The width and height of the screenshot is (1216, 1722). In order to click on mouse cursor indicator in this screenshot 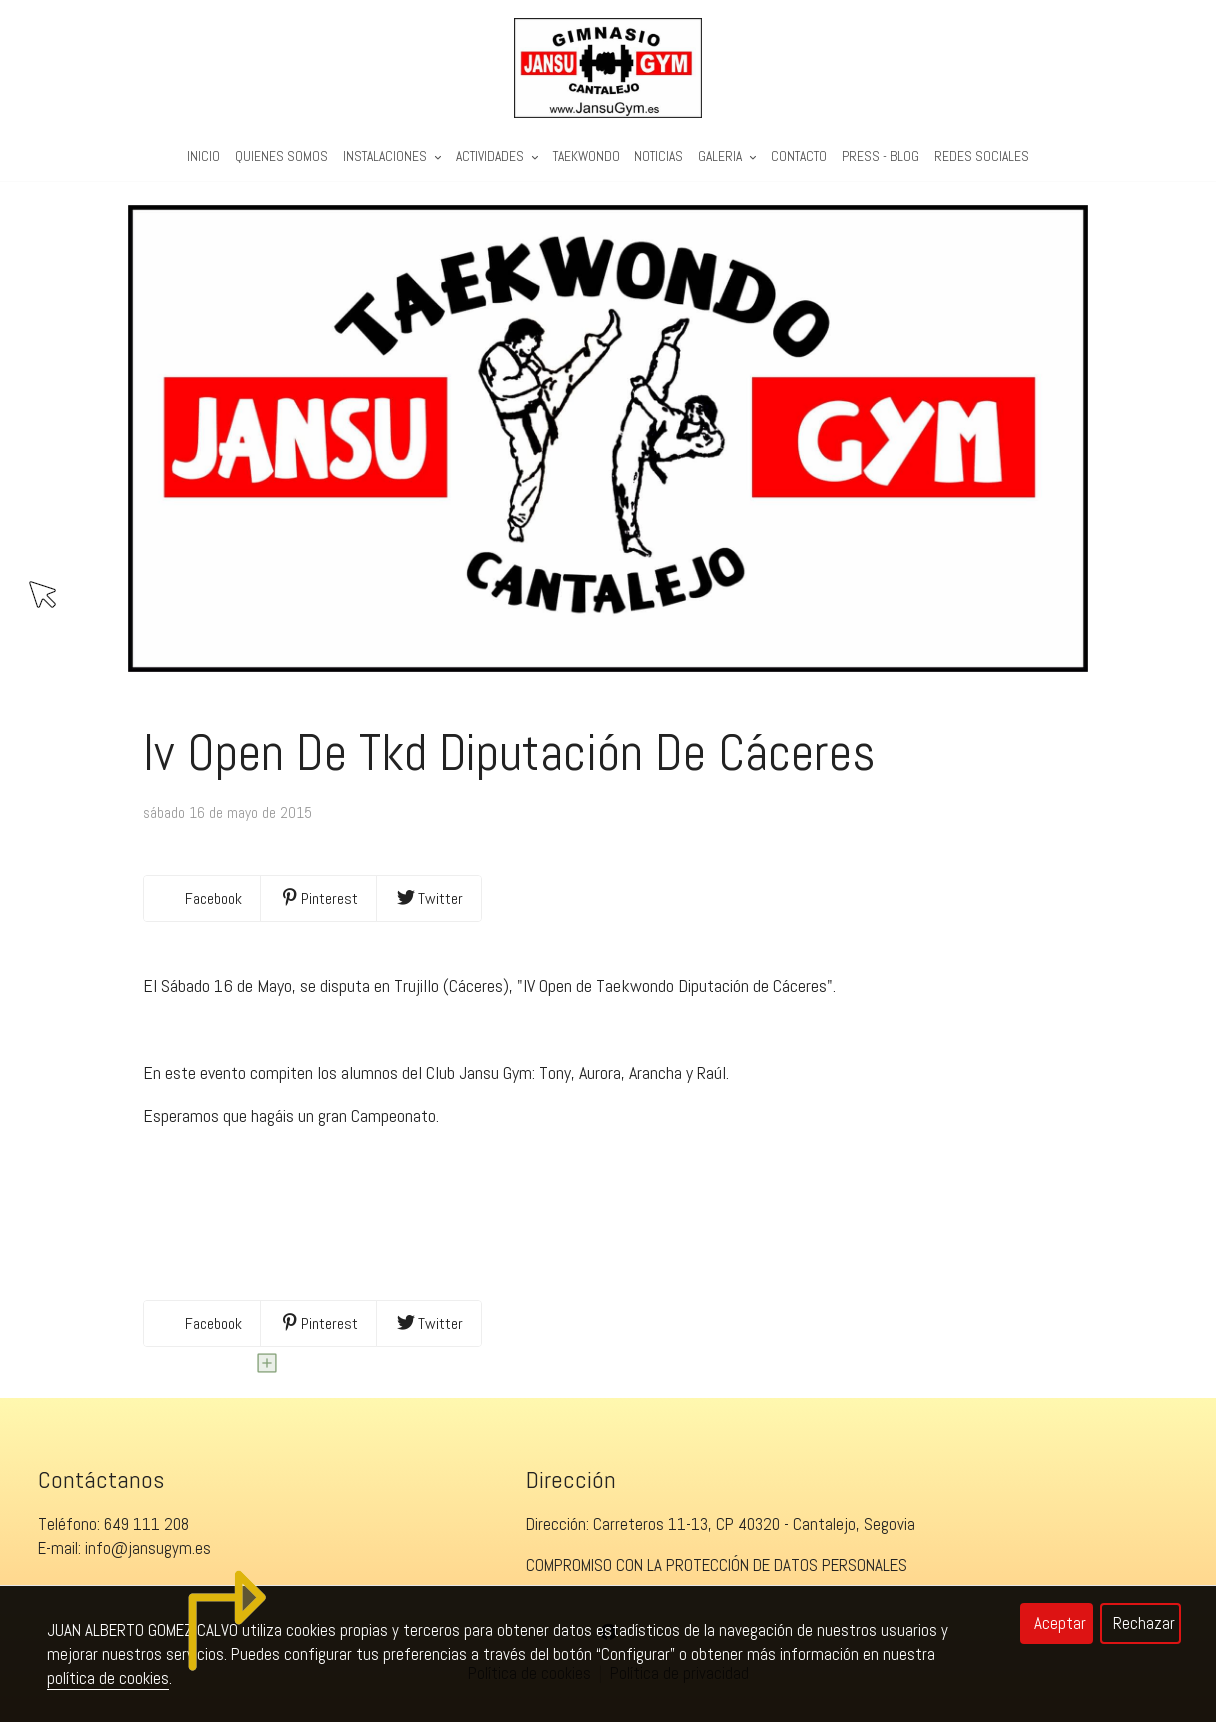, I will do `click(42, 594)`.